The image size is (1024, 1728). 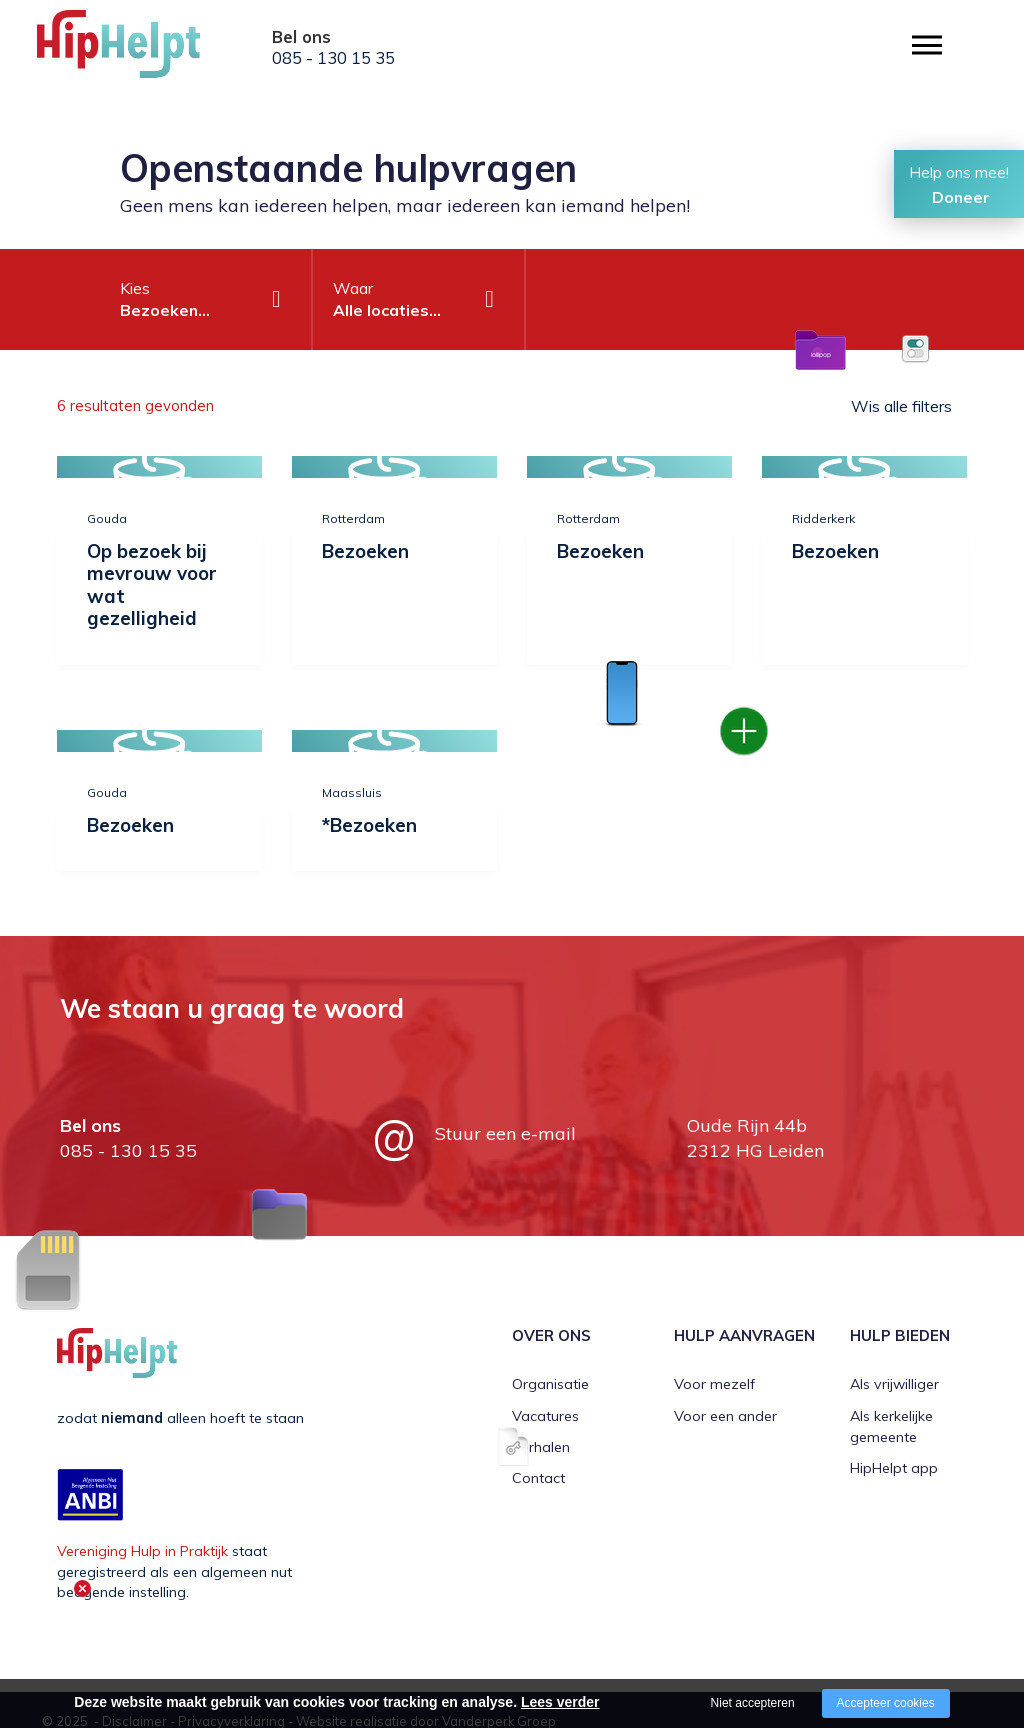 I want to click on open system settings or preferences, so click(x=915, y=348).